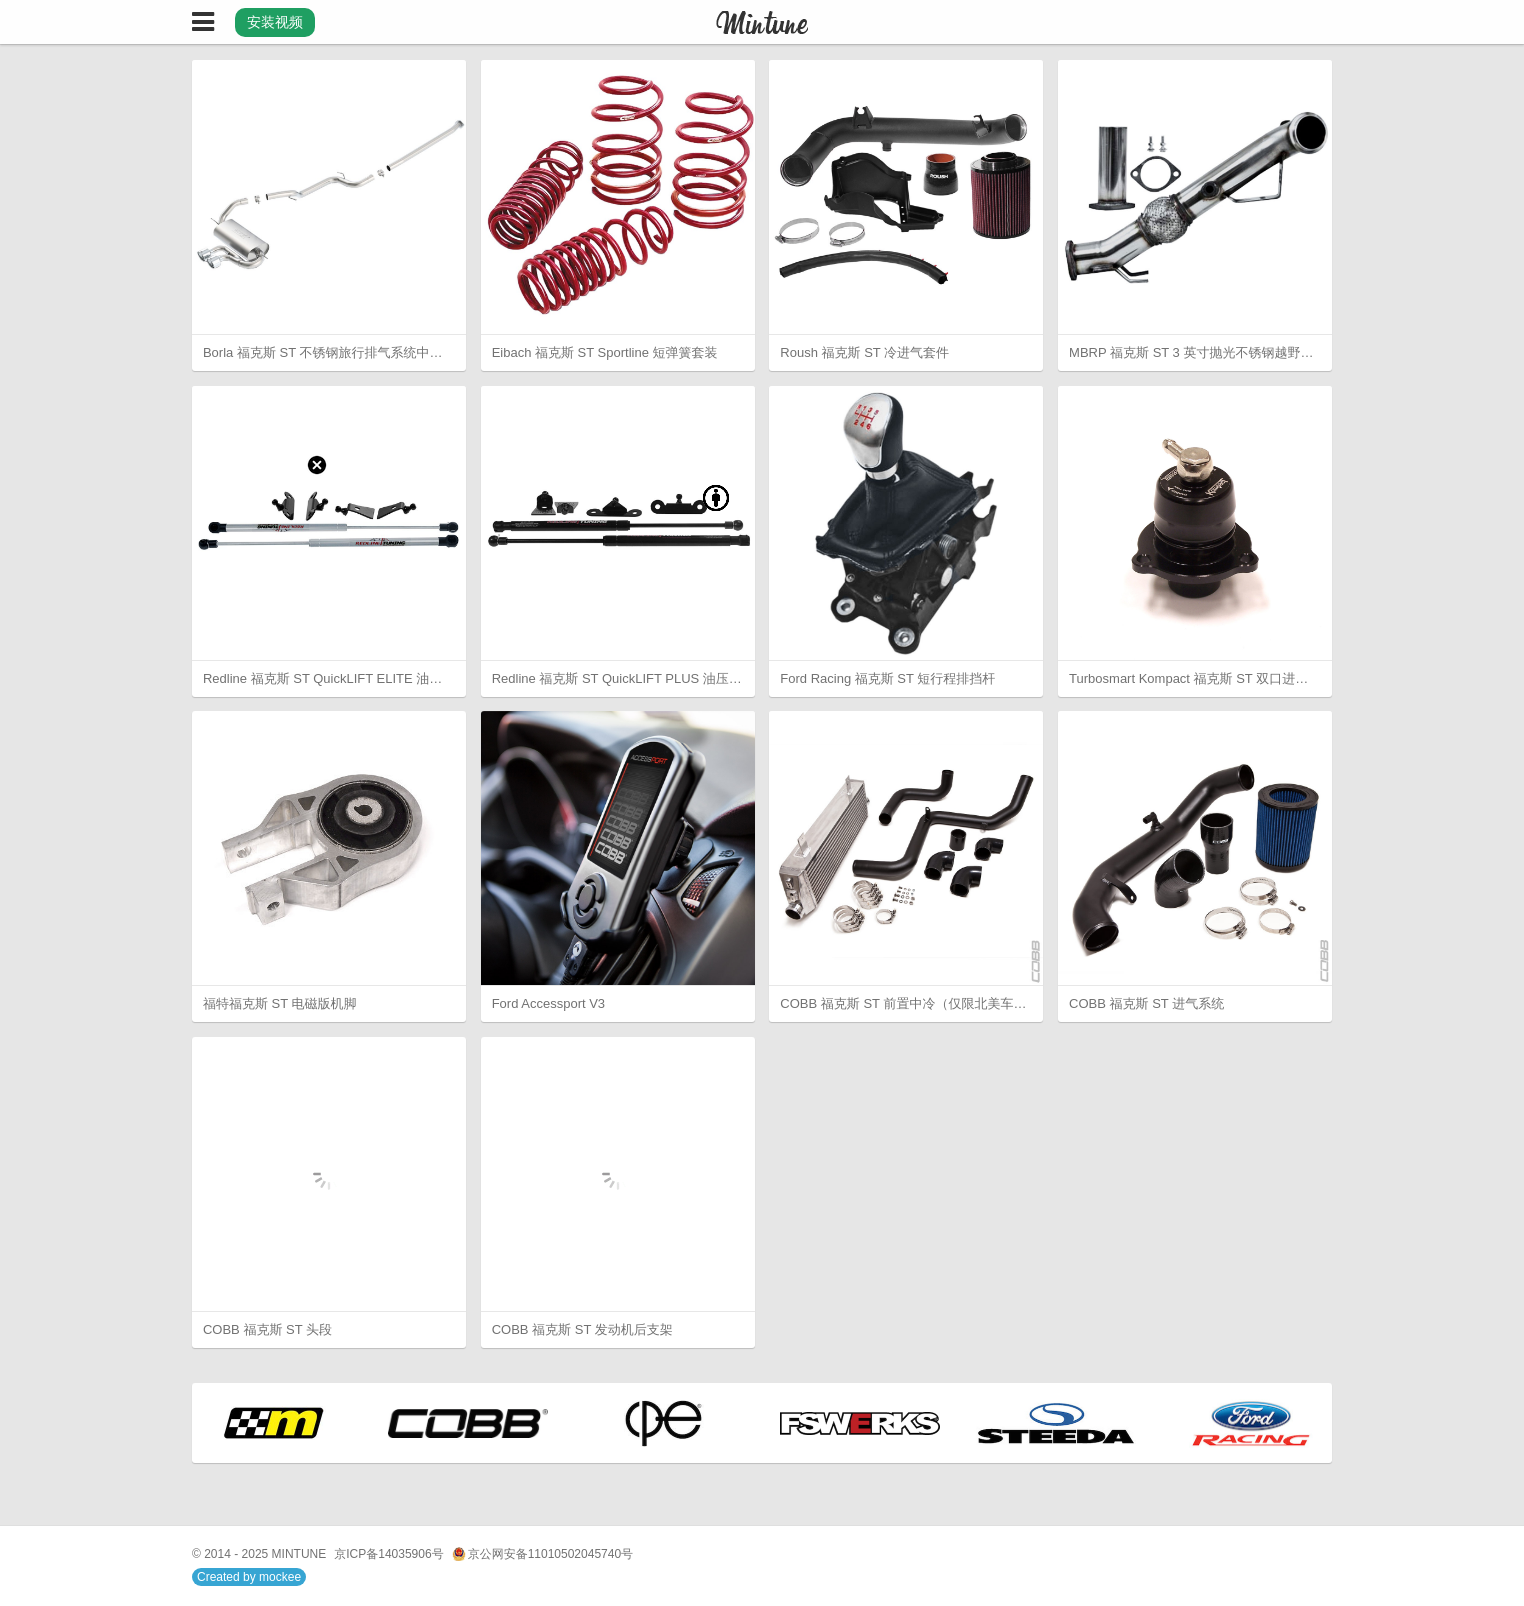 This screenshot has height=1606, width=1524. I want to click on view attribution or credits information, so click(716, 498).